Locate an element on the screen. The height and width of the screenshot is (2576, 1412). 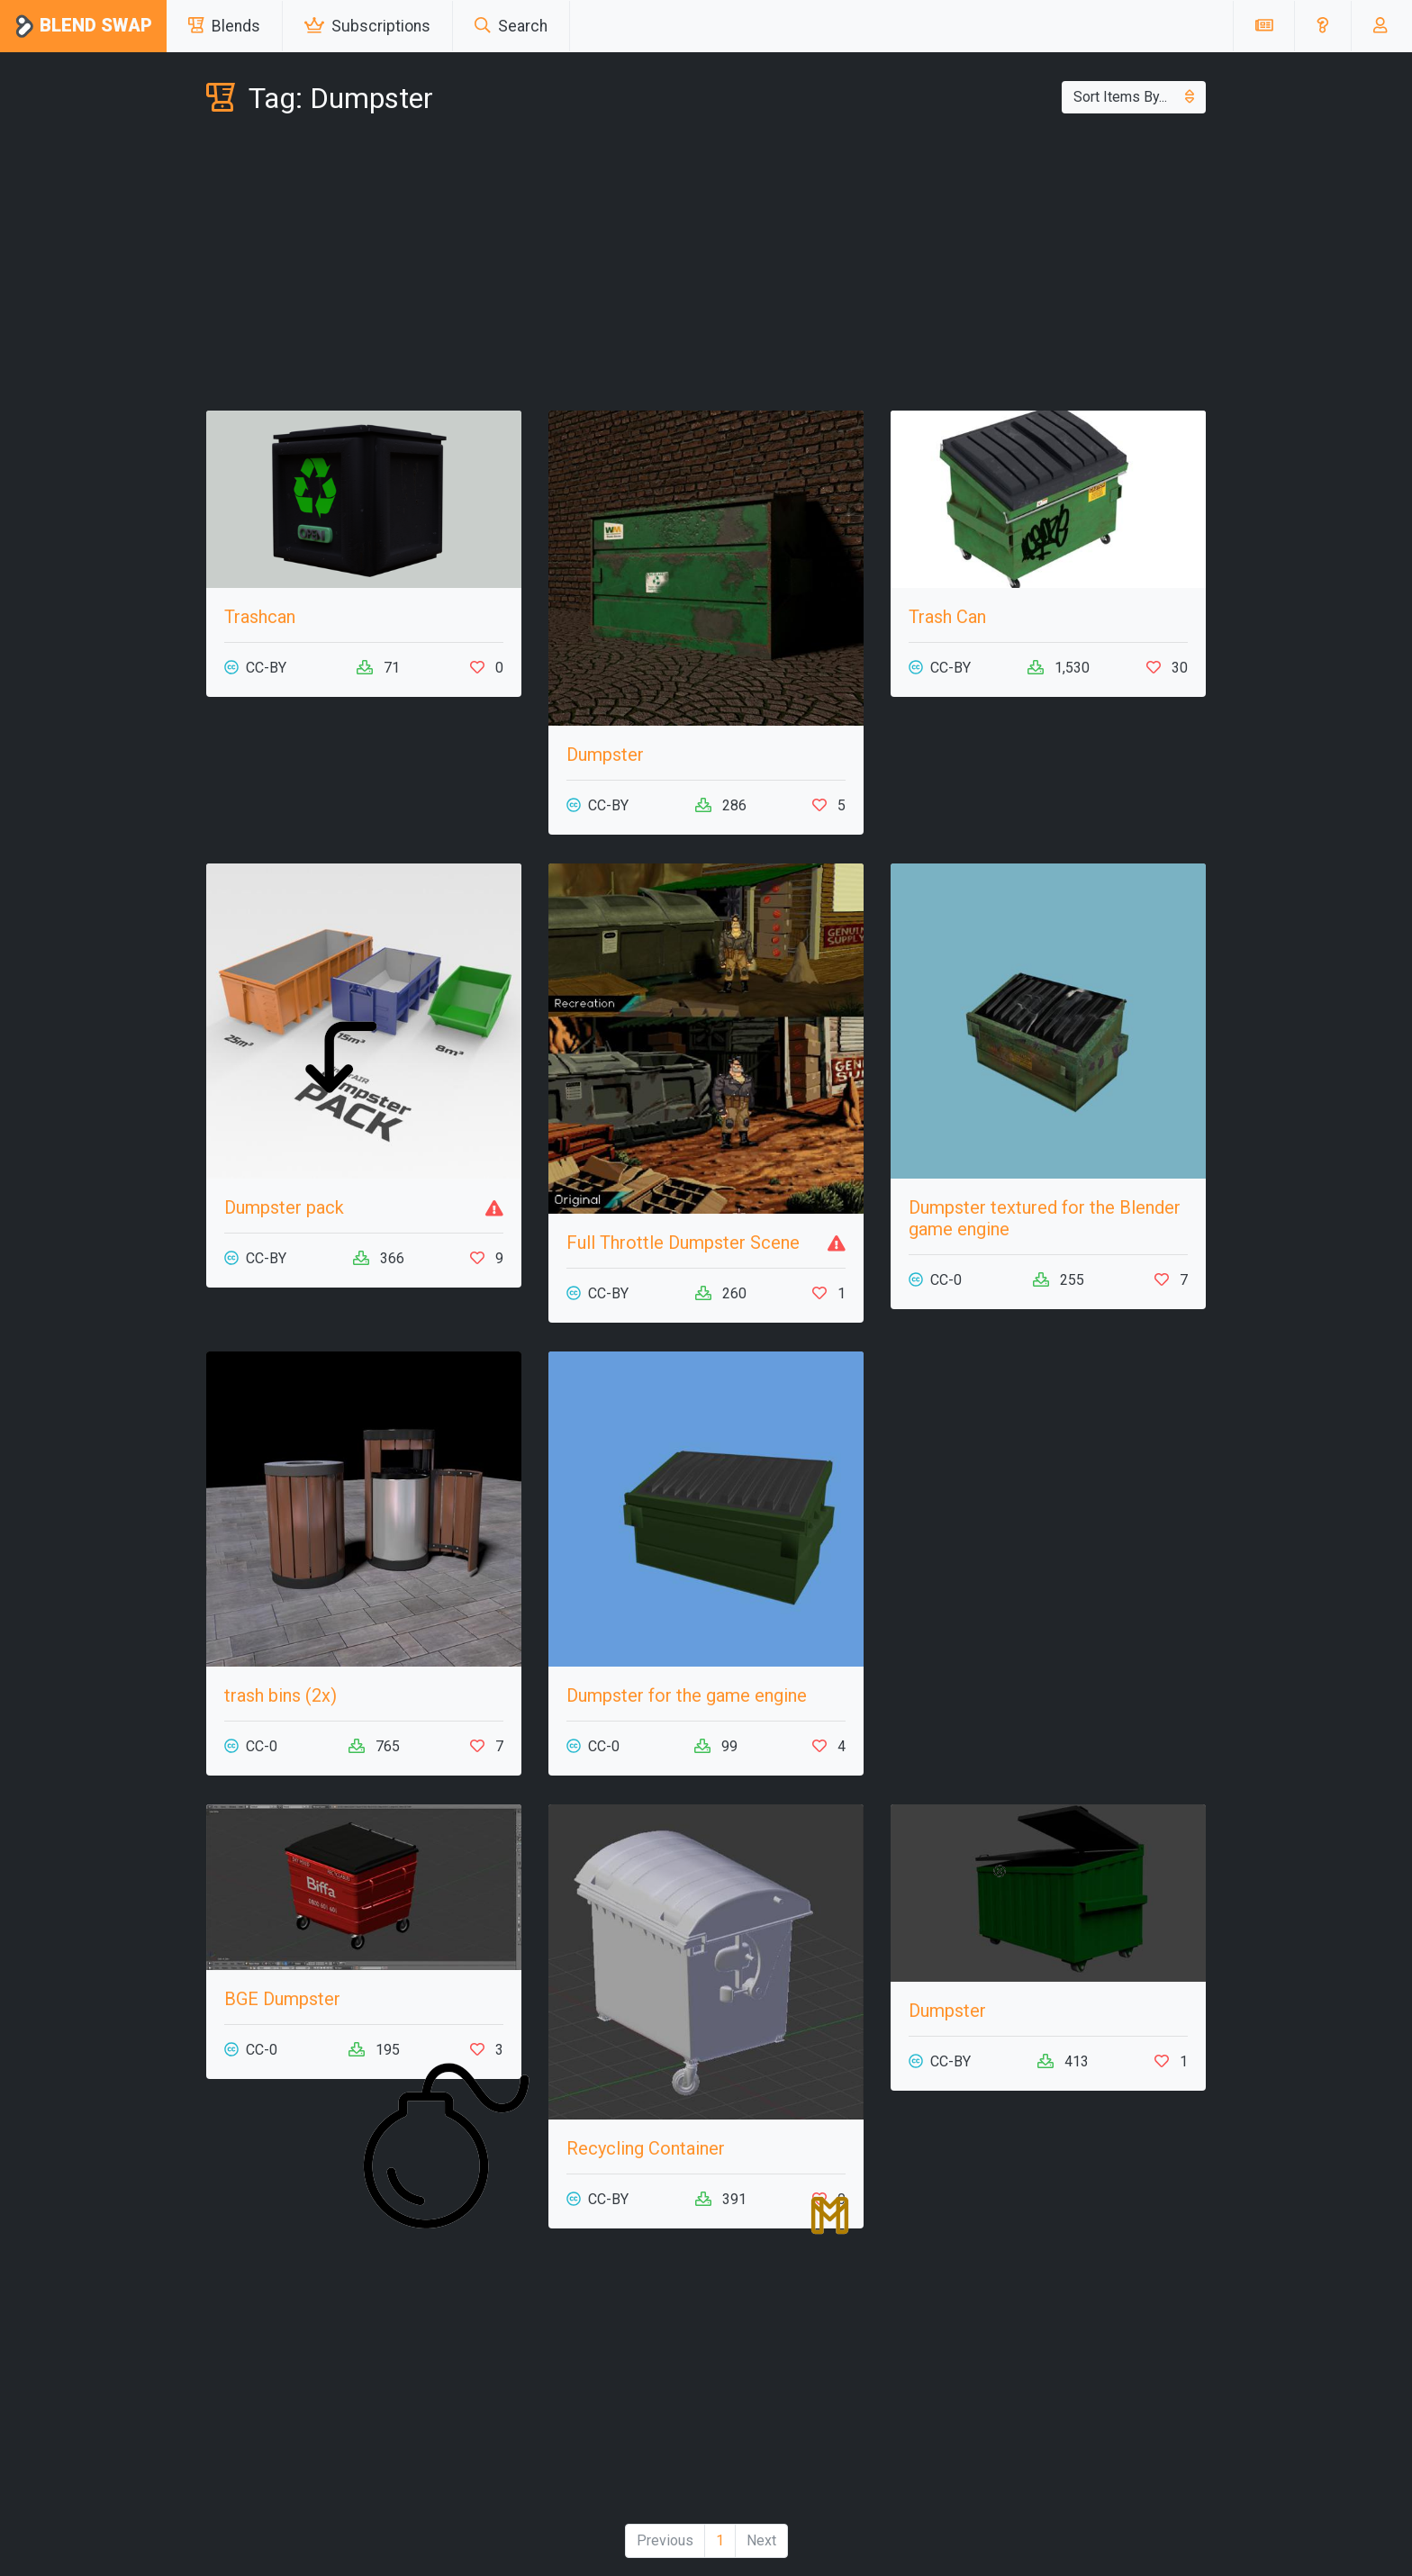
go back and down in navigation is located at coordinates (343, 1054).